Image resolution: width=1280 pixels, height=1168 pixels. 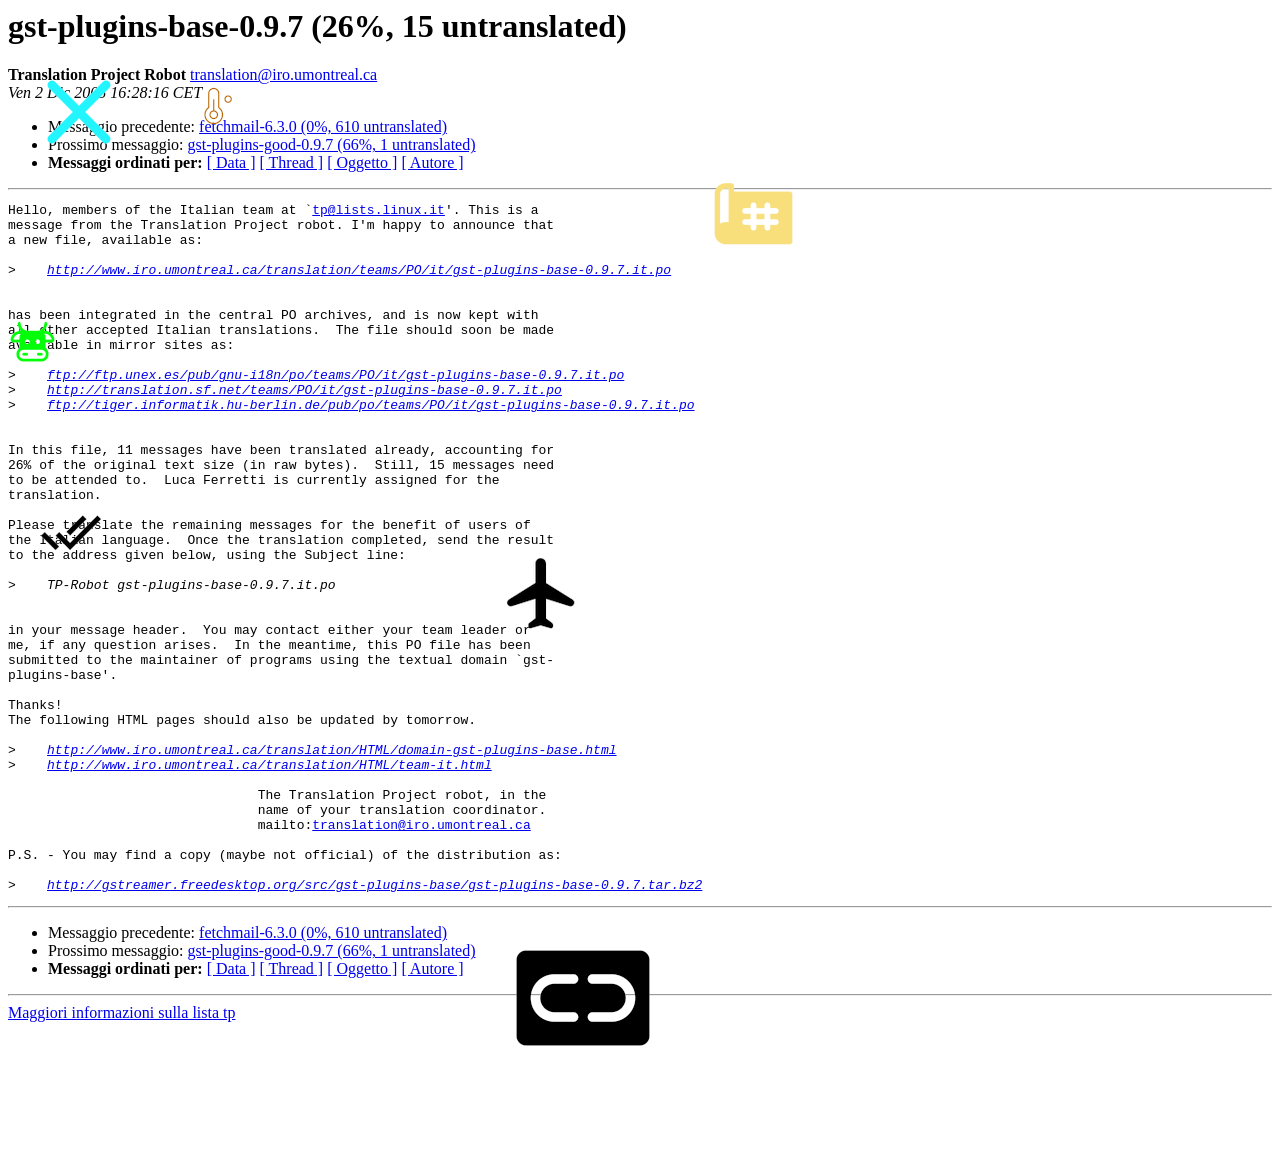 I want to click on view current temperature, so click(x=215, y=106).